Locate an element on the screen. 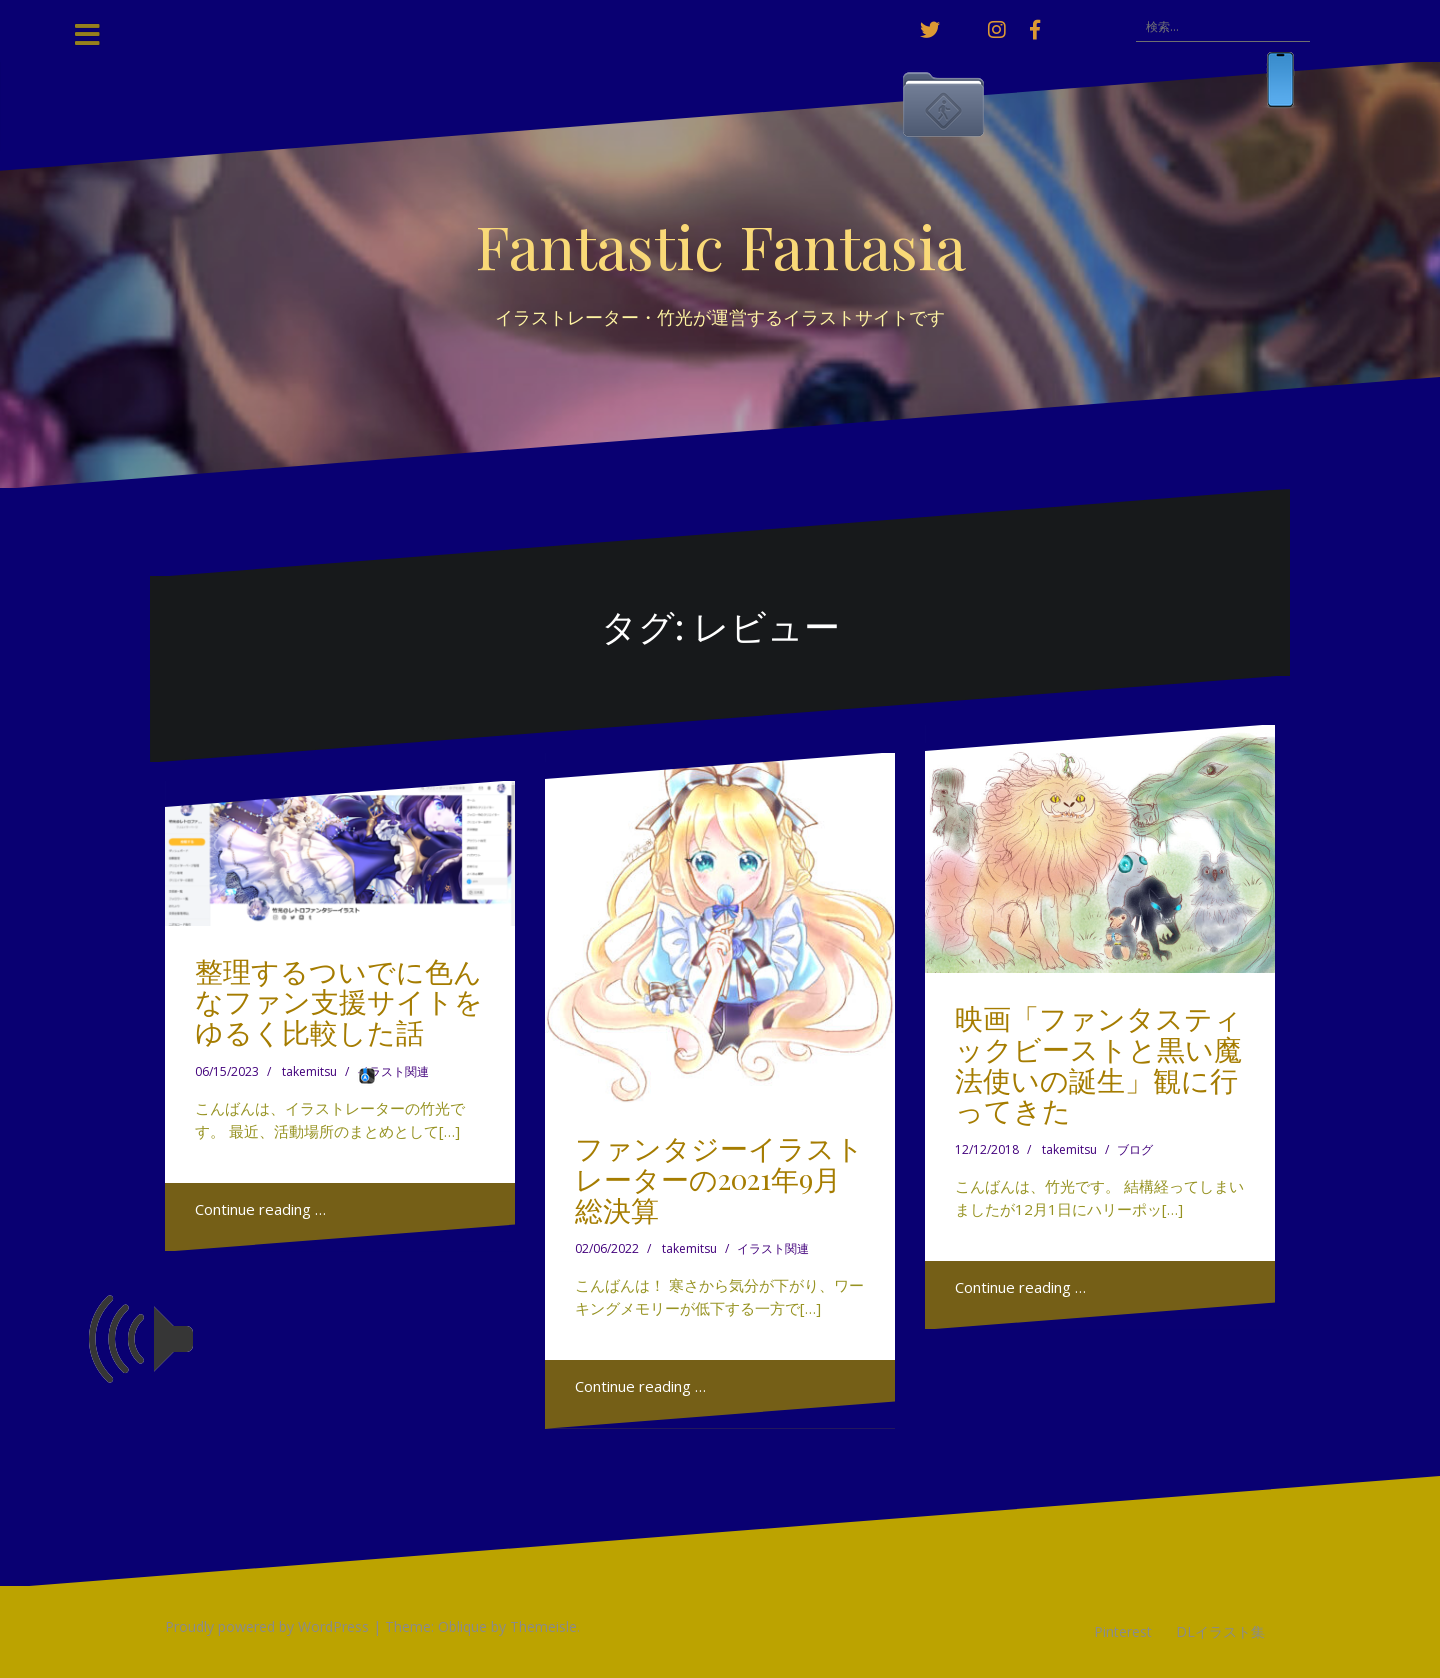  adjust speaker volume settings is located at coordinates (141, 1339).